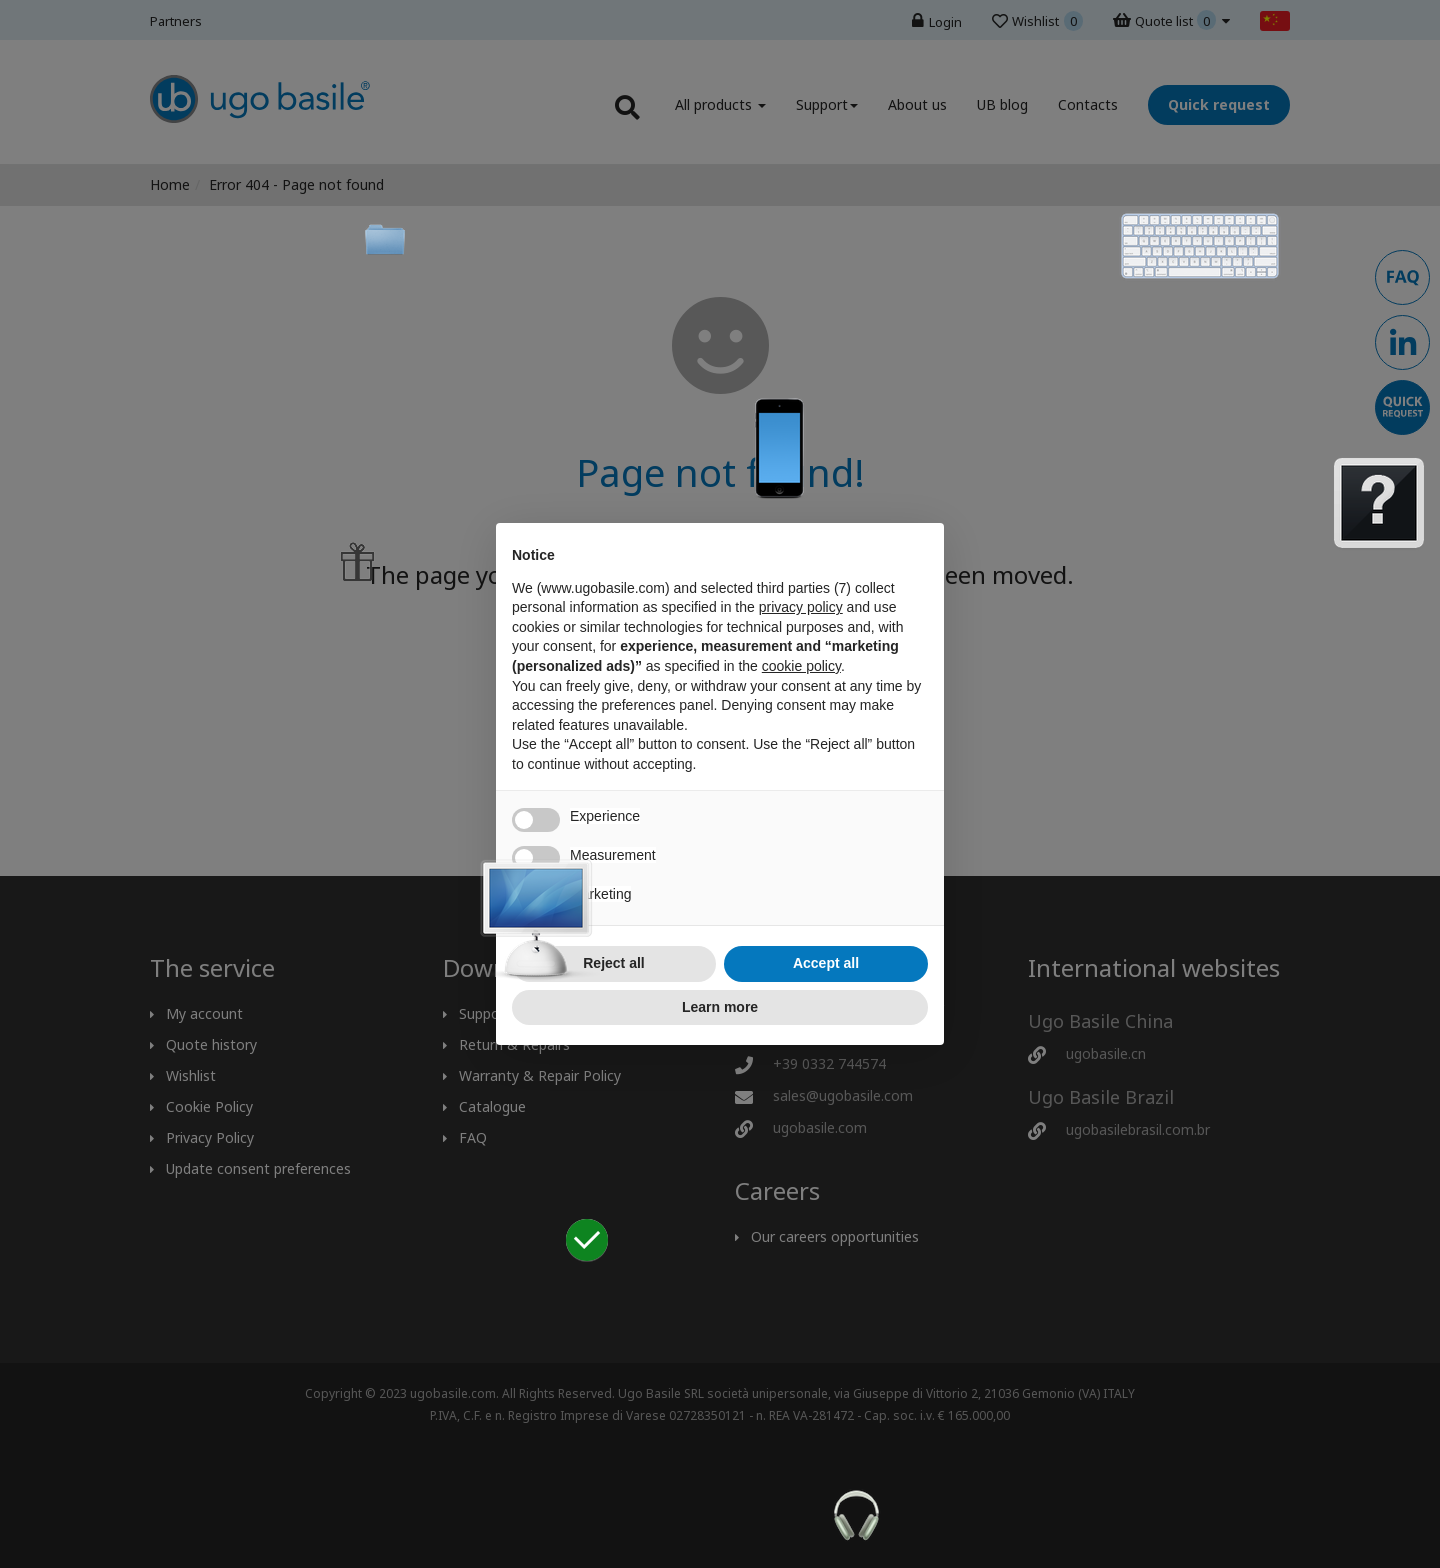  I want to click on view birthday events in calendar, so click(357, 561).